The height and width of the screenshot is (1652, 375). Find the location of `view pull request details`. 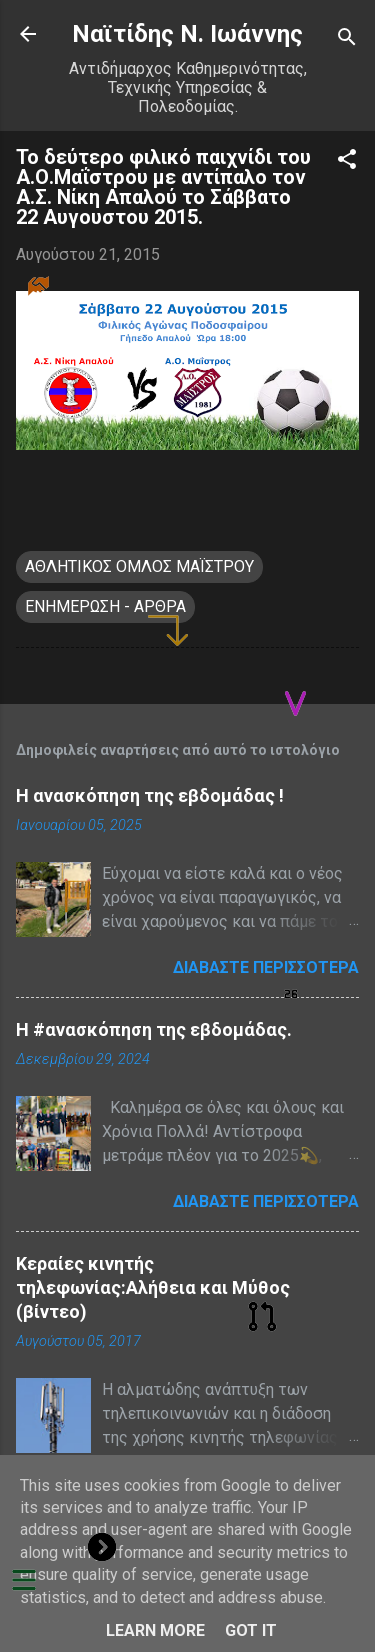

view pull request details is located at coordinates (262, 1316).